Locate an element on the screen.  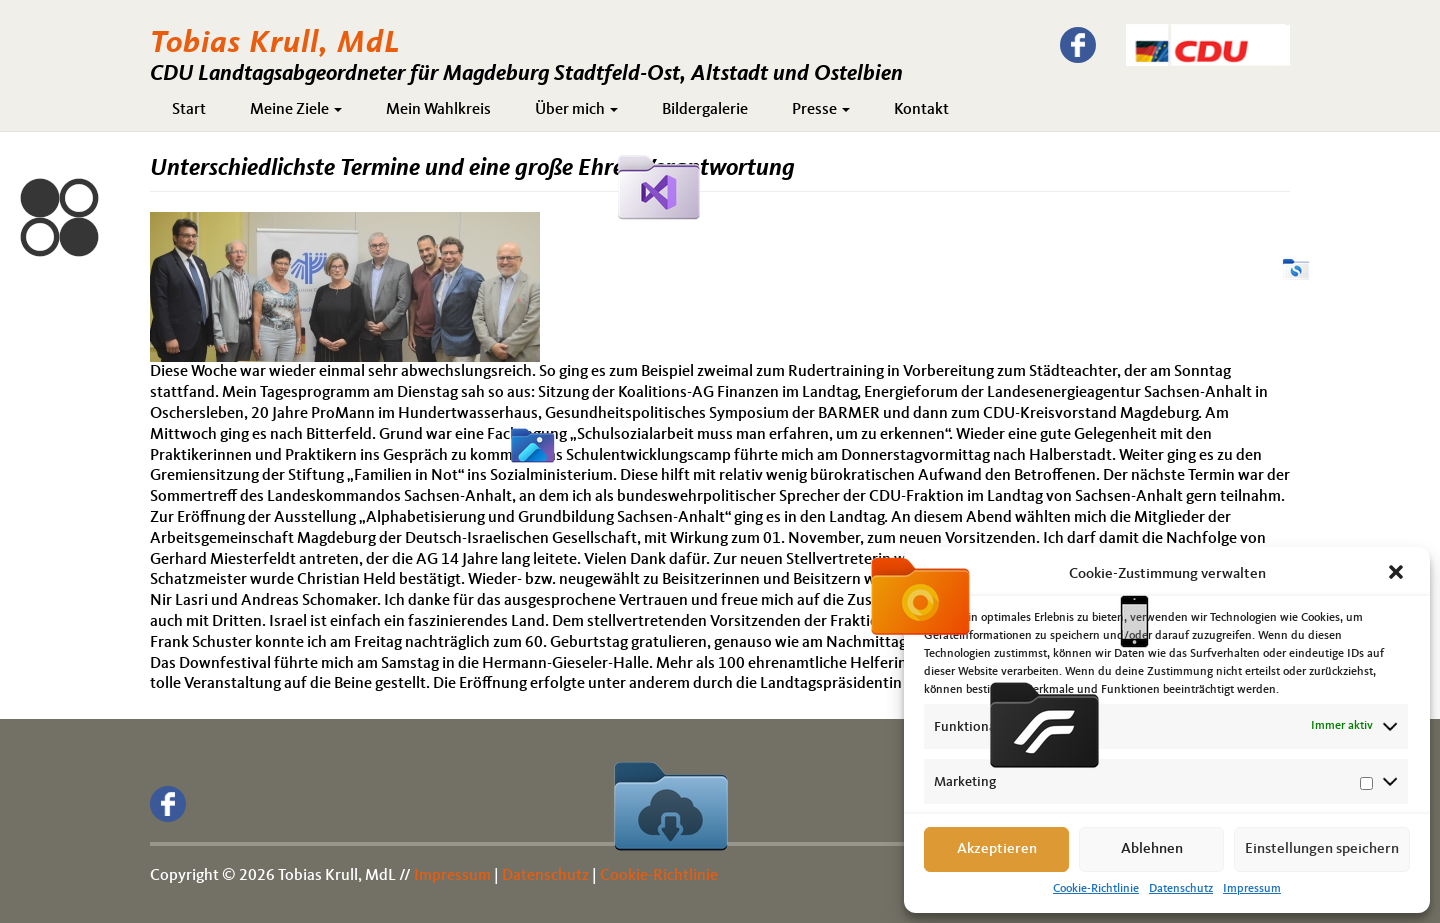
iPod Touch device in sidebar navigation is located at coordinates (1134, 621).